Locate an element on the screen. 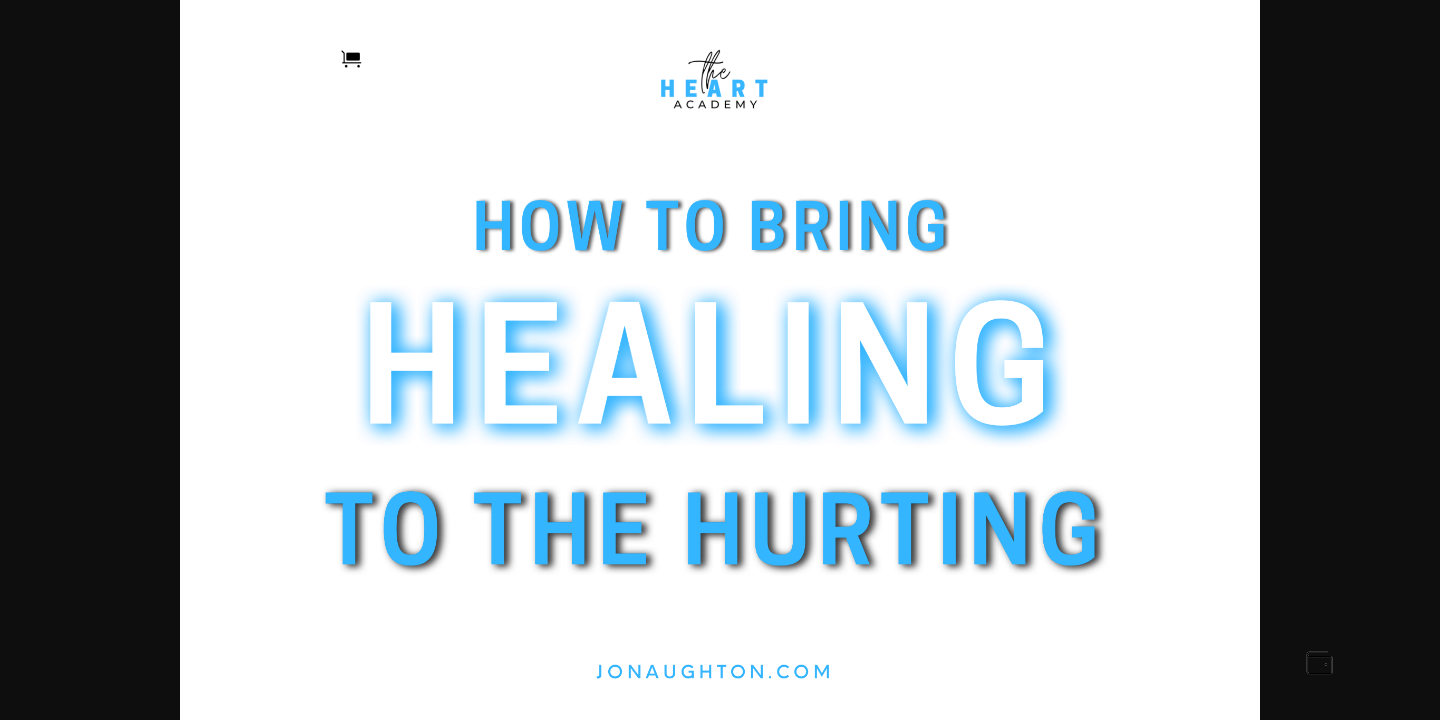  access your wallet or payment methods is located at coordinates (1319, 664).